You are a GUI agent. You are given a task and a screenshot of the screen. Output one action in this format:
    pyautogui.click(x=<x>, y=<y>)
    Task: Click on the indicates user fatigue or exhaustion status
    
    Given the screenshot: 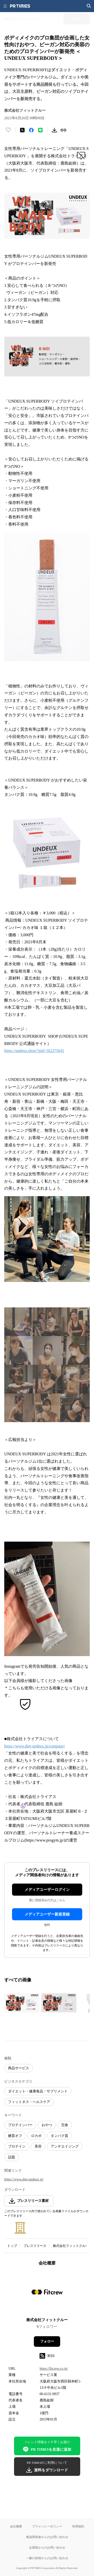 What is the action you would take?
    pyautogui.click(x=23, y=1806)
    